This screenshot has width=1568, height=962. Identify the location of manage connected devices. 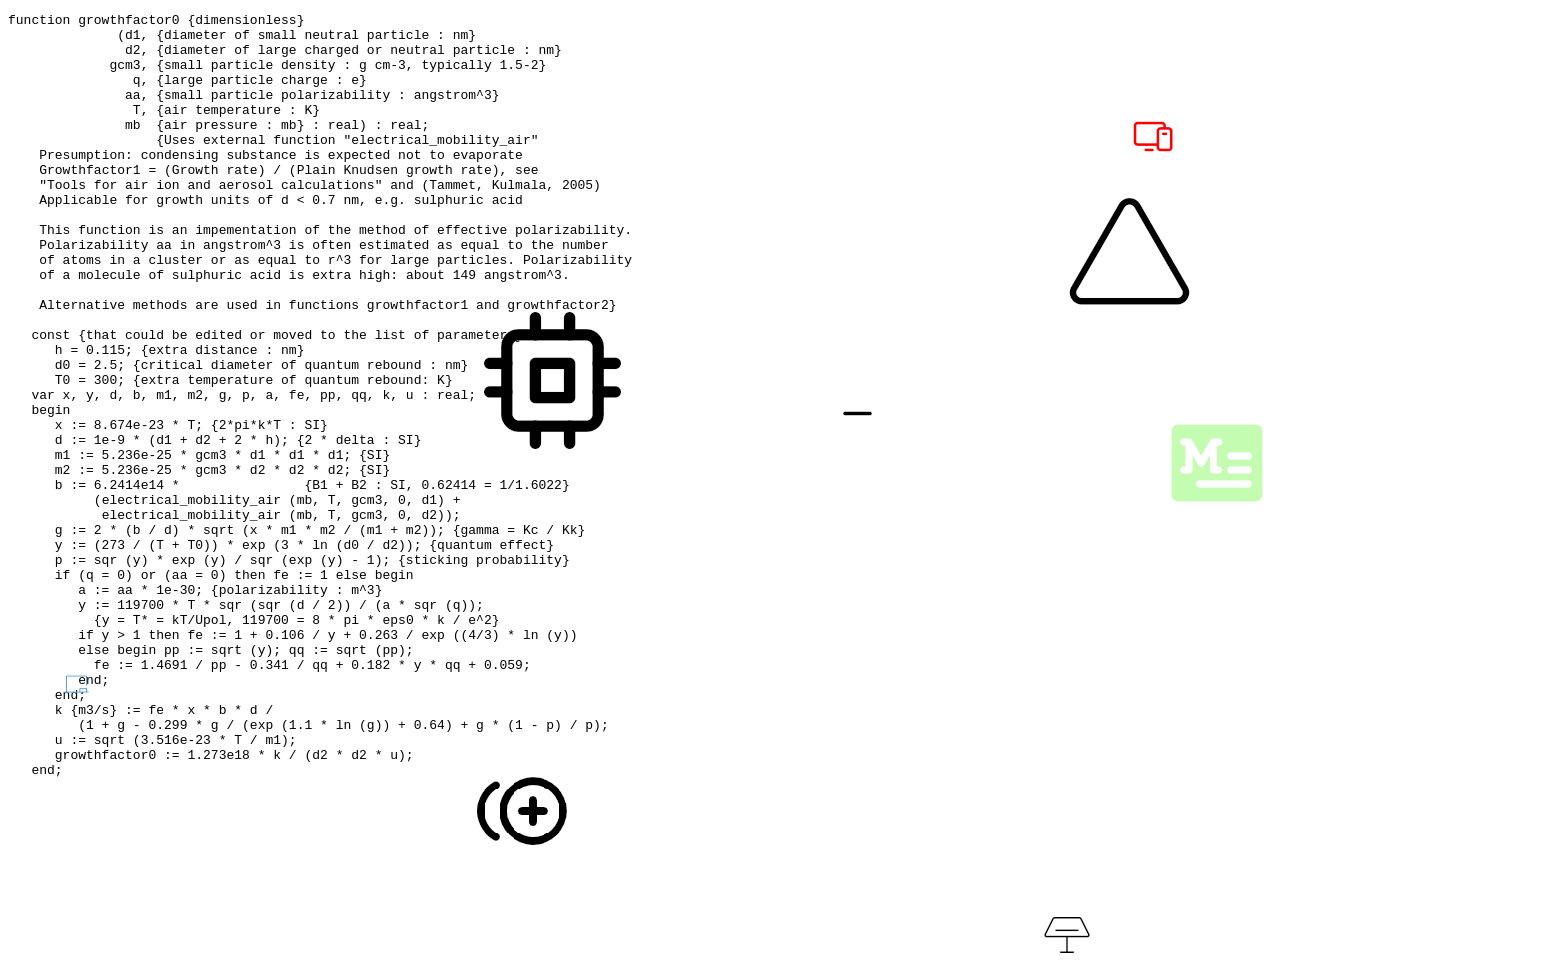
(1152, 136).